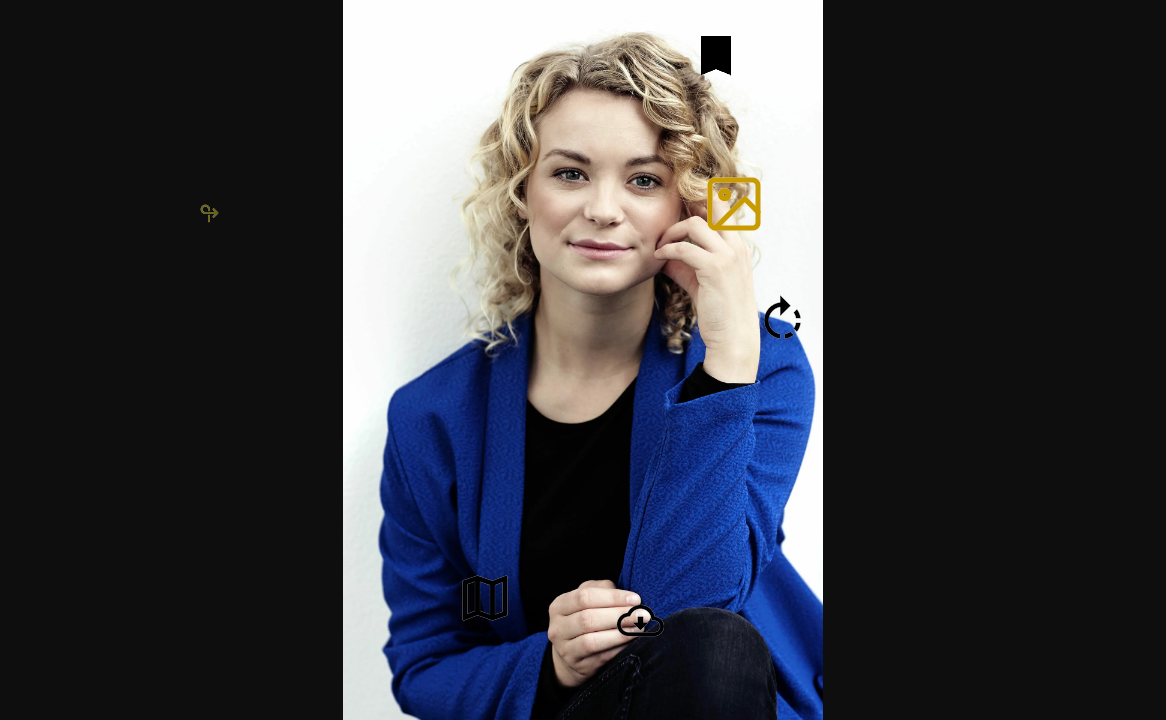 The width and height of the screenshot is (1166, 720). What do you see at coordinates (716, 56) in the screenshot?
I see `bookmark this item` at bounding box center [716, 56].